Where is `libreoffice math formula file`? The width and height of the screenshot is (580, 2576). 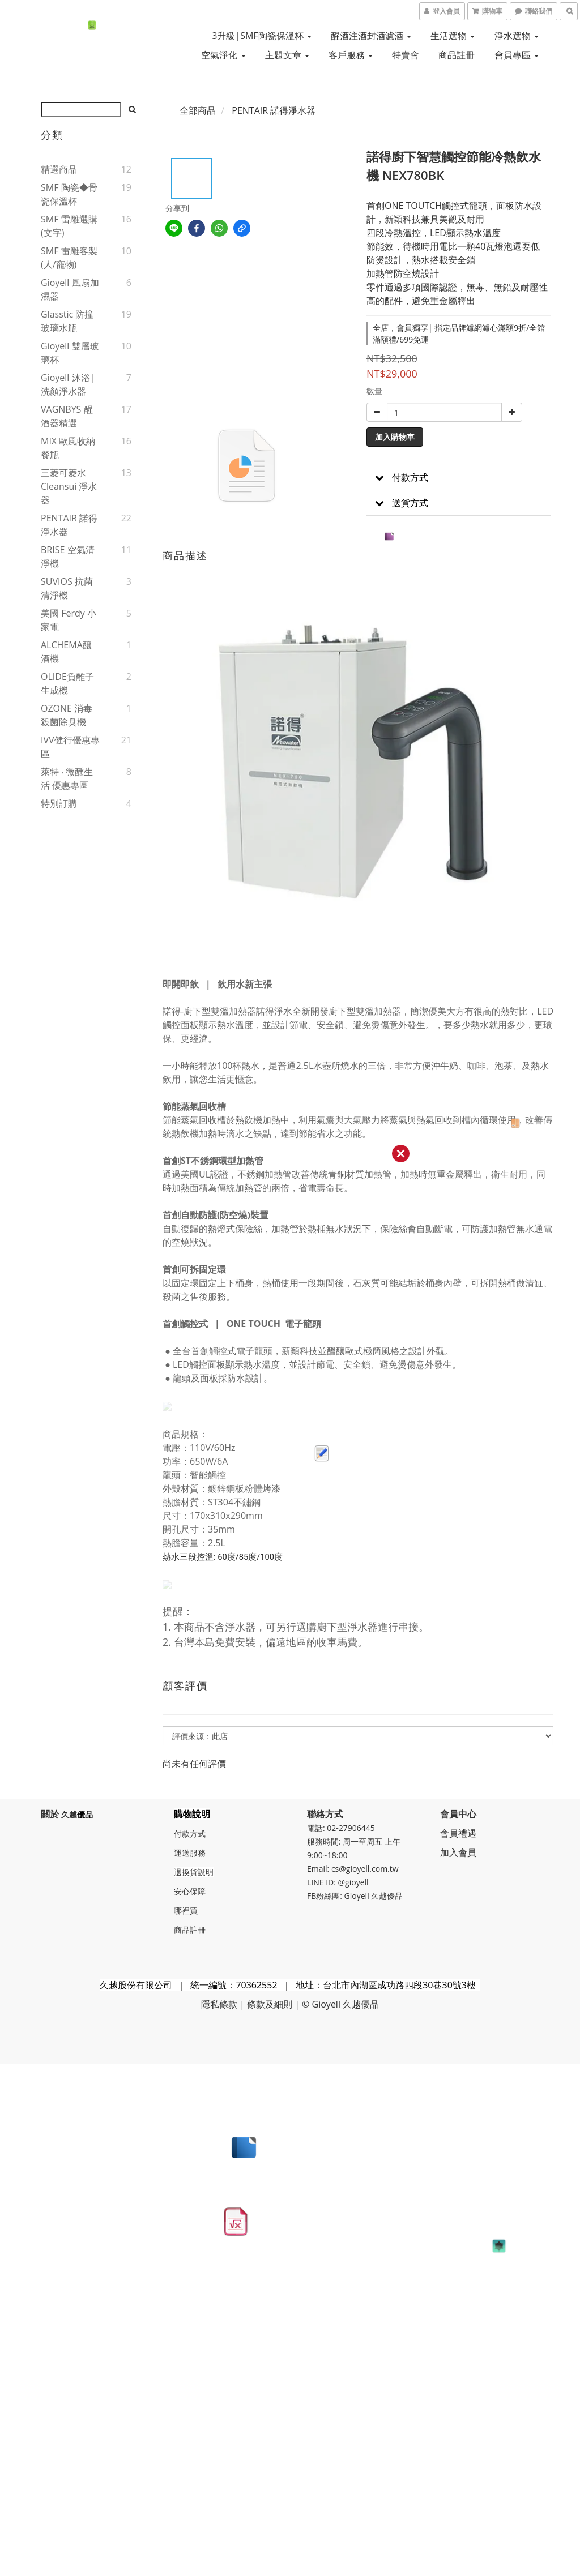 libreoffice math formula file is located at coordinates (236, 2222).